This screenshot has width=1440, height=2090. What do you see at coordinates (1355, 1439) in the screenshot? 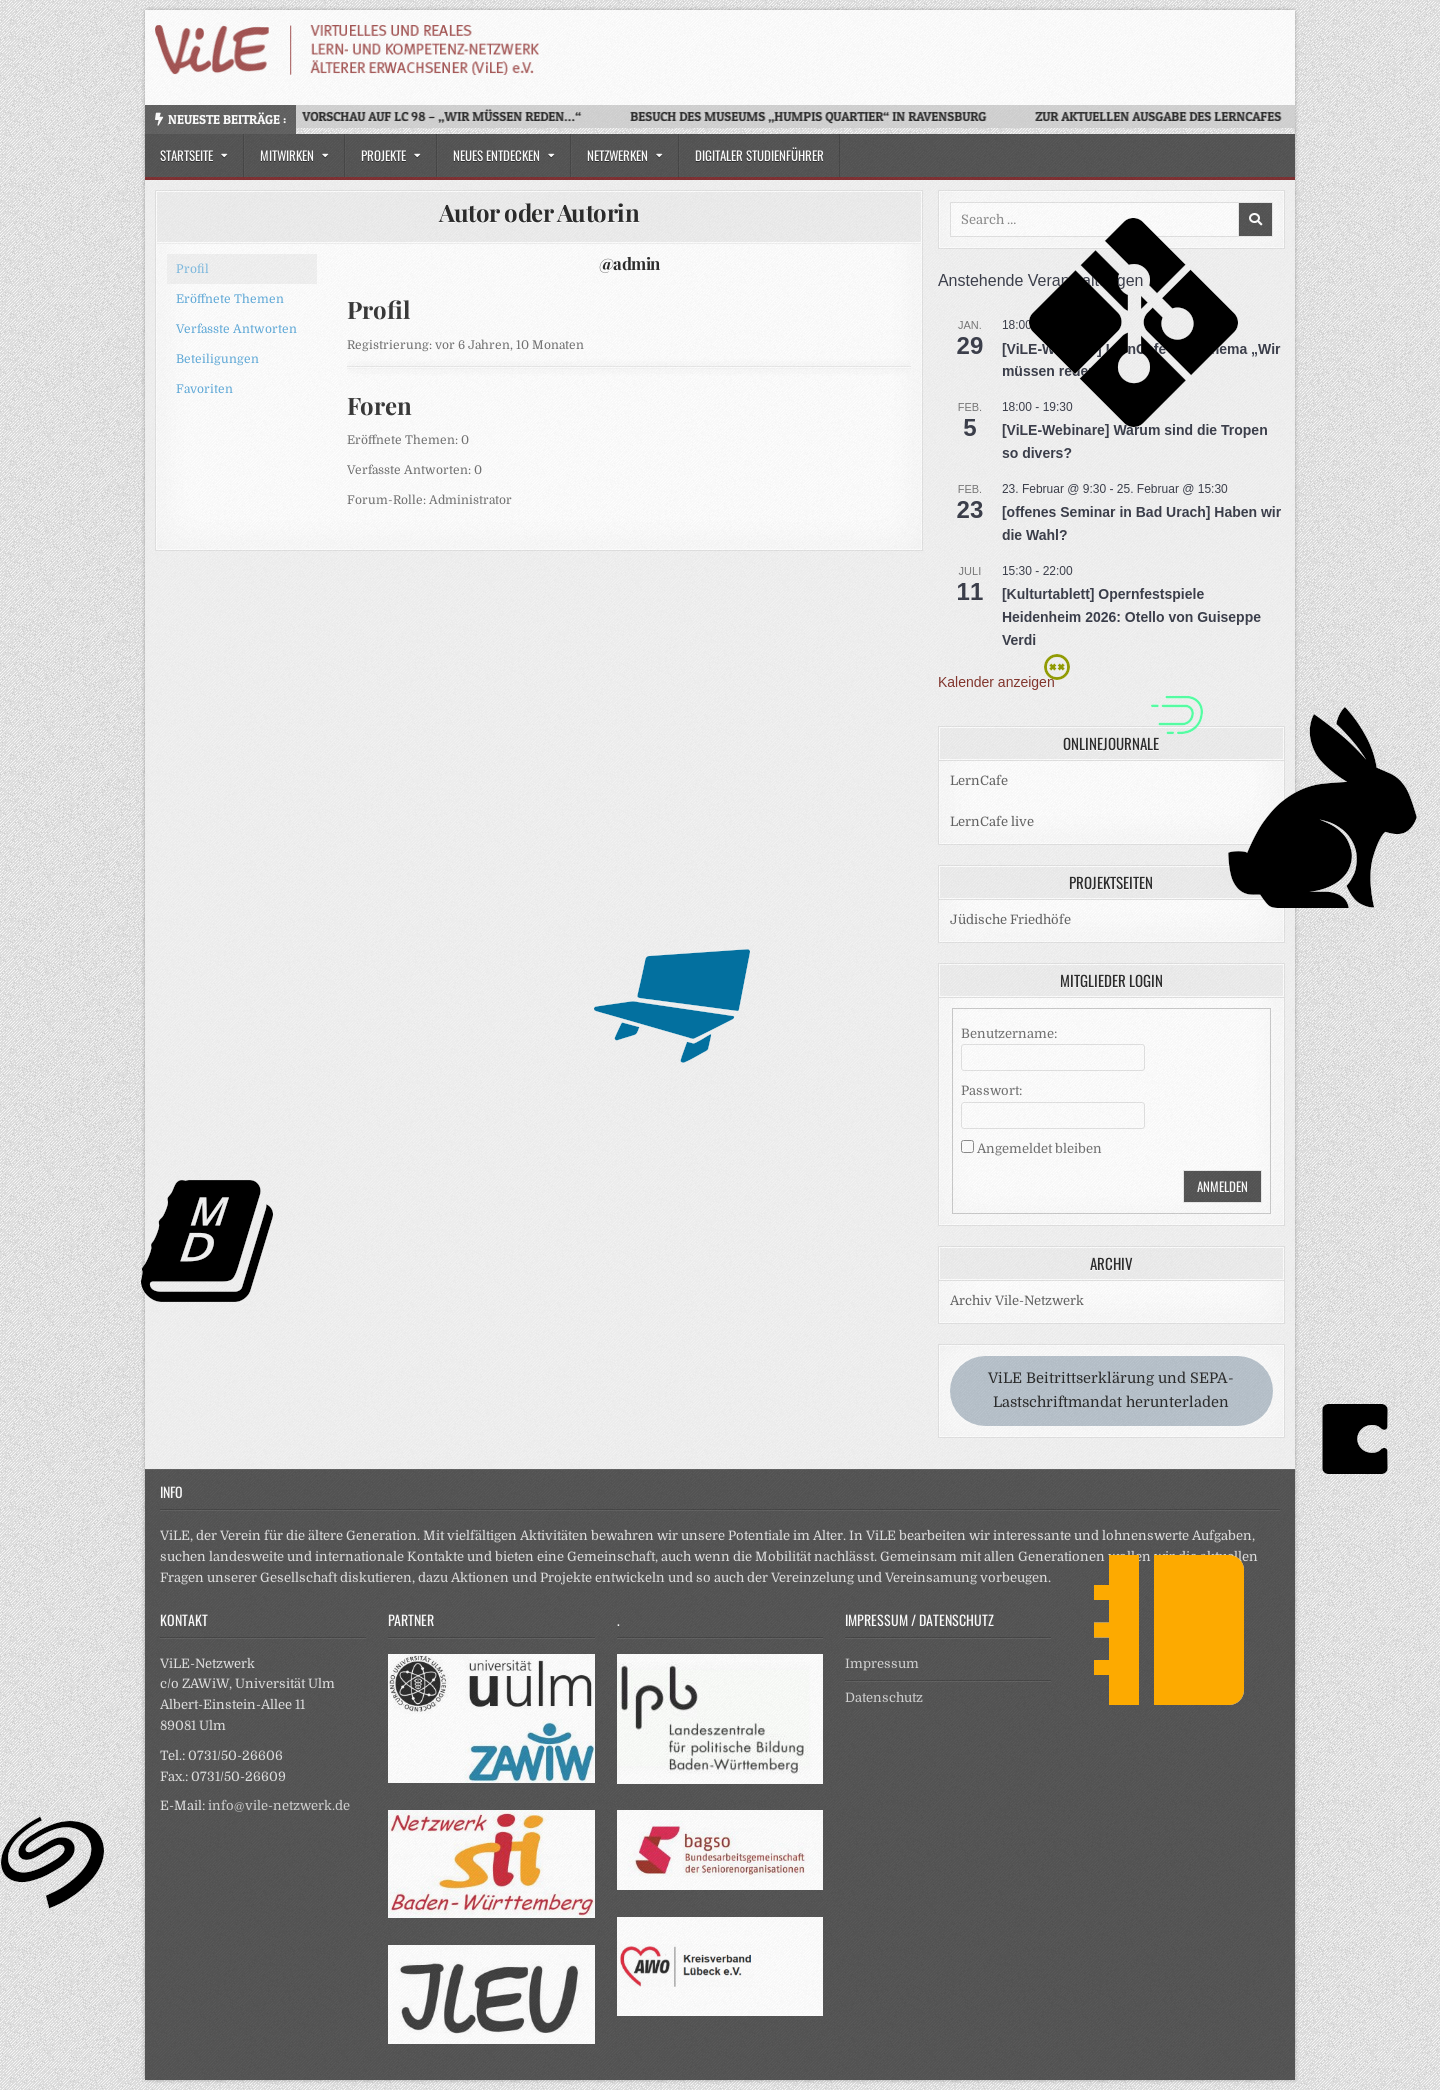
I see `open coda document` at bounding box center [1355, 1439].